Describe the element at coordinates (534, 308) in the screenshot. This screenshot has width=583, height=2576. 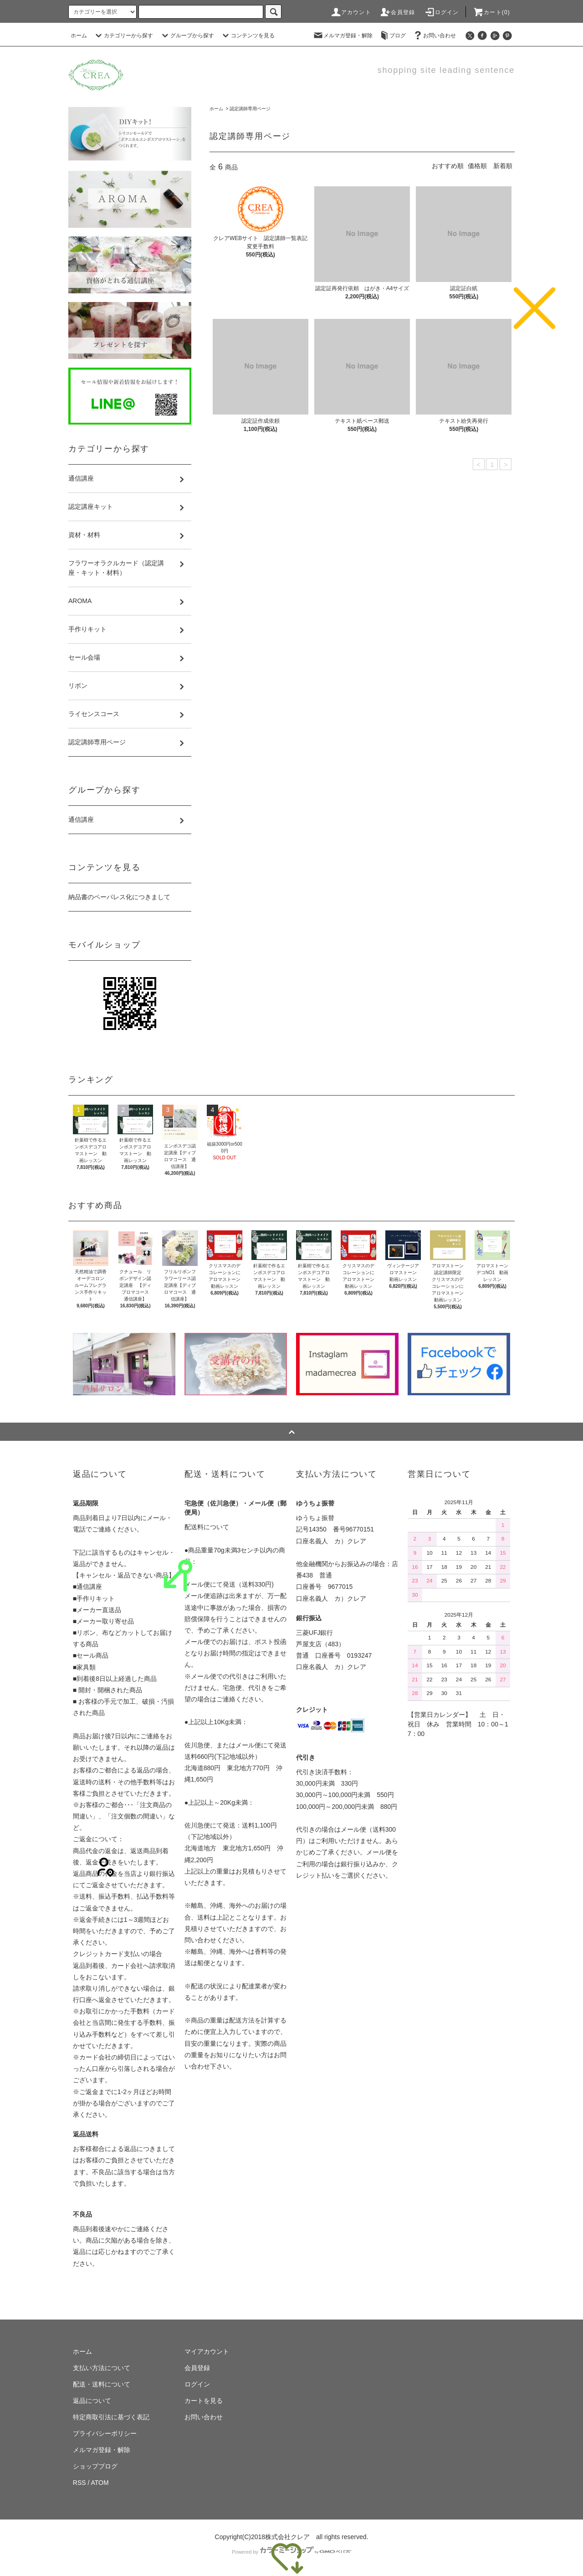
I see `close a dialog or modal` at that location.